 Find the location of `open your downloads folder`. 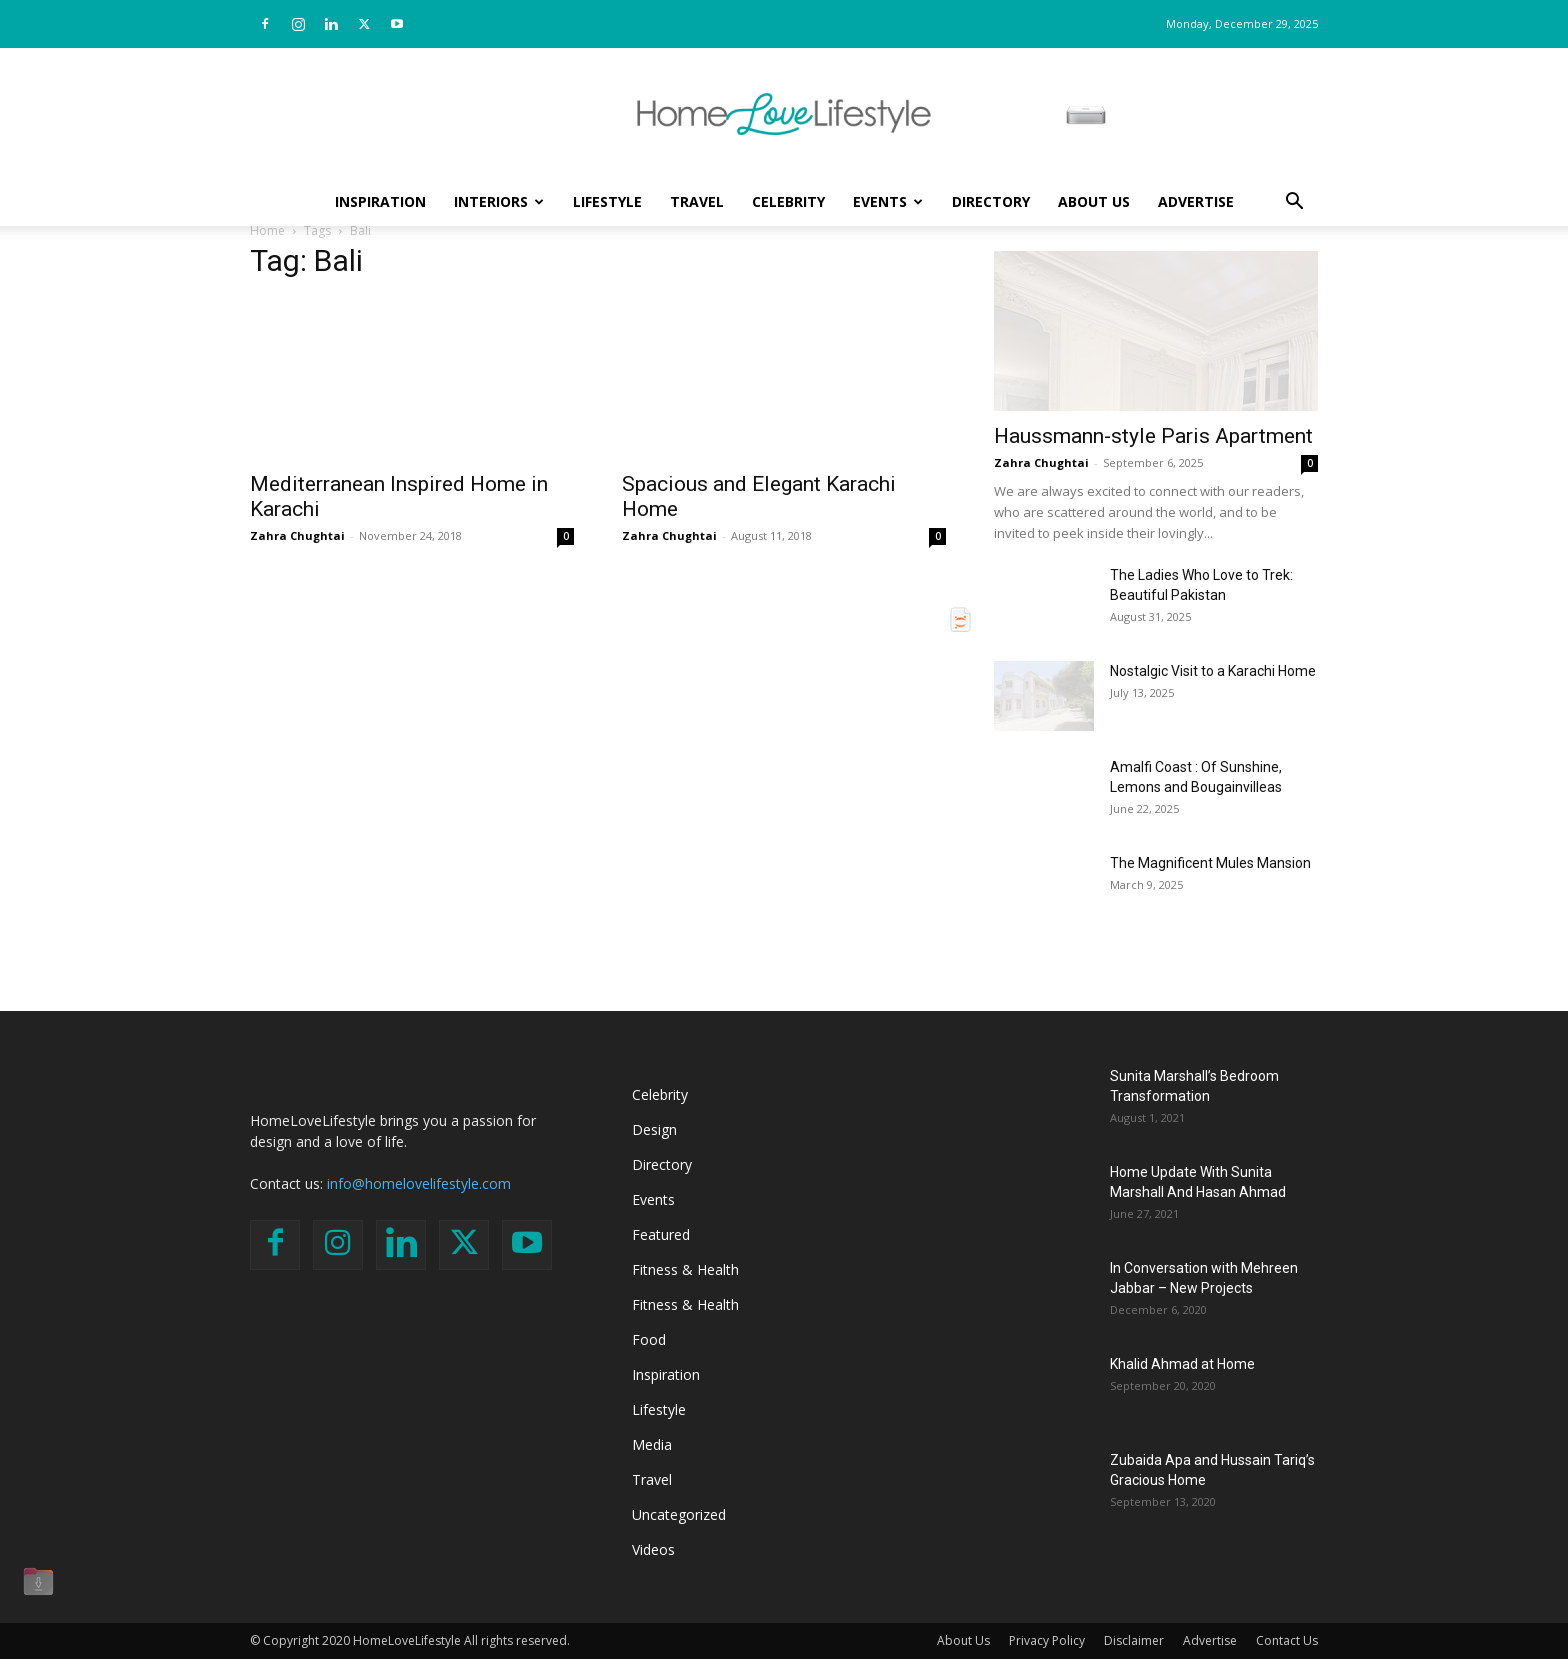

open your downloads folder is located at coordinates (38, 1581).